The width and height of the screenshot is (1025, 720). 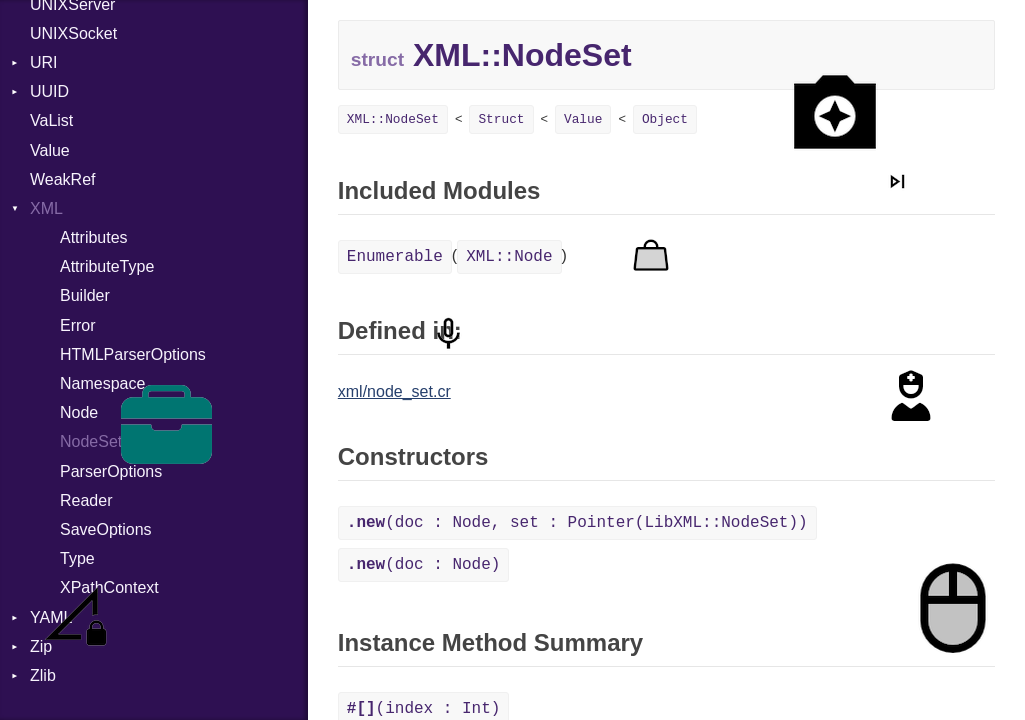 I want to click on access work or business-related content, so click(x=166, y=424).